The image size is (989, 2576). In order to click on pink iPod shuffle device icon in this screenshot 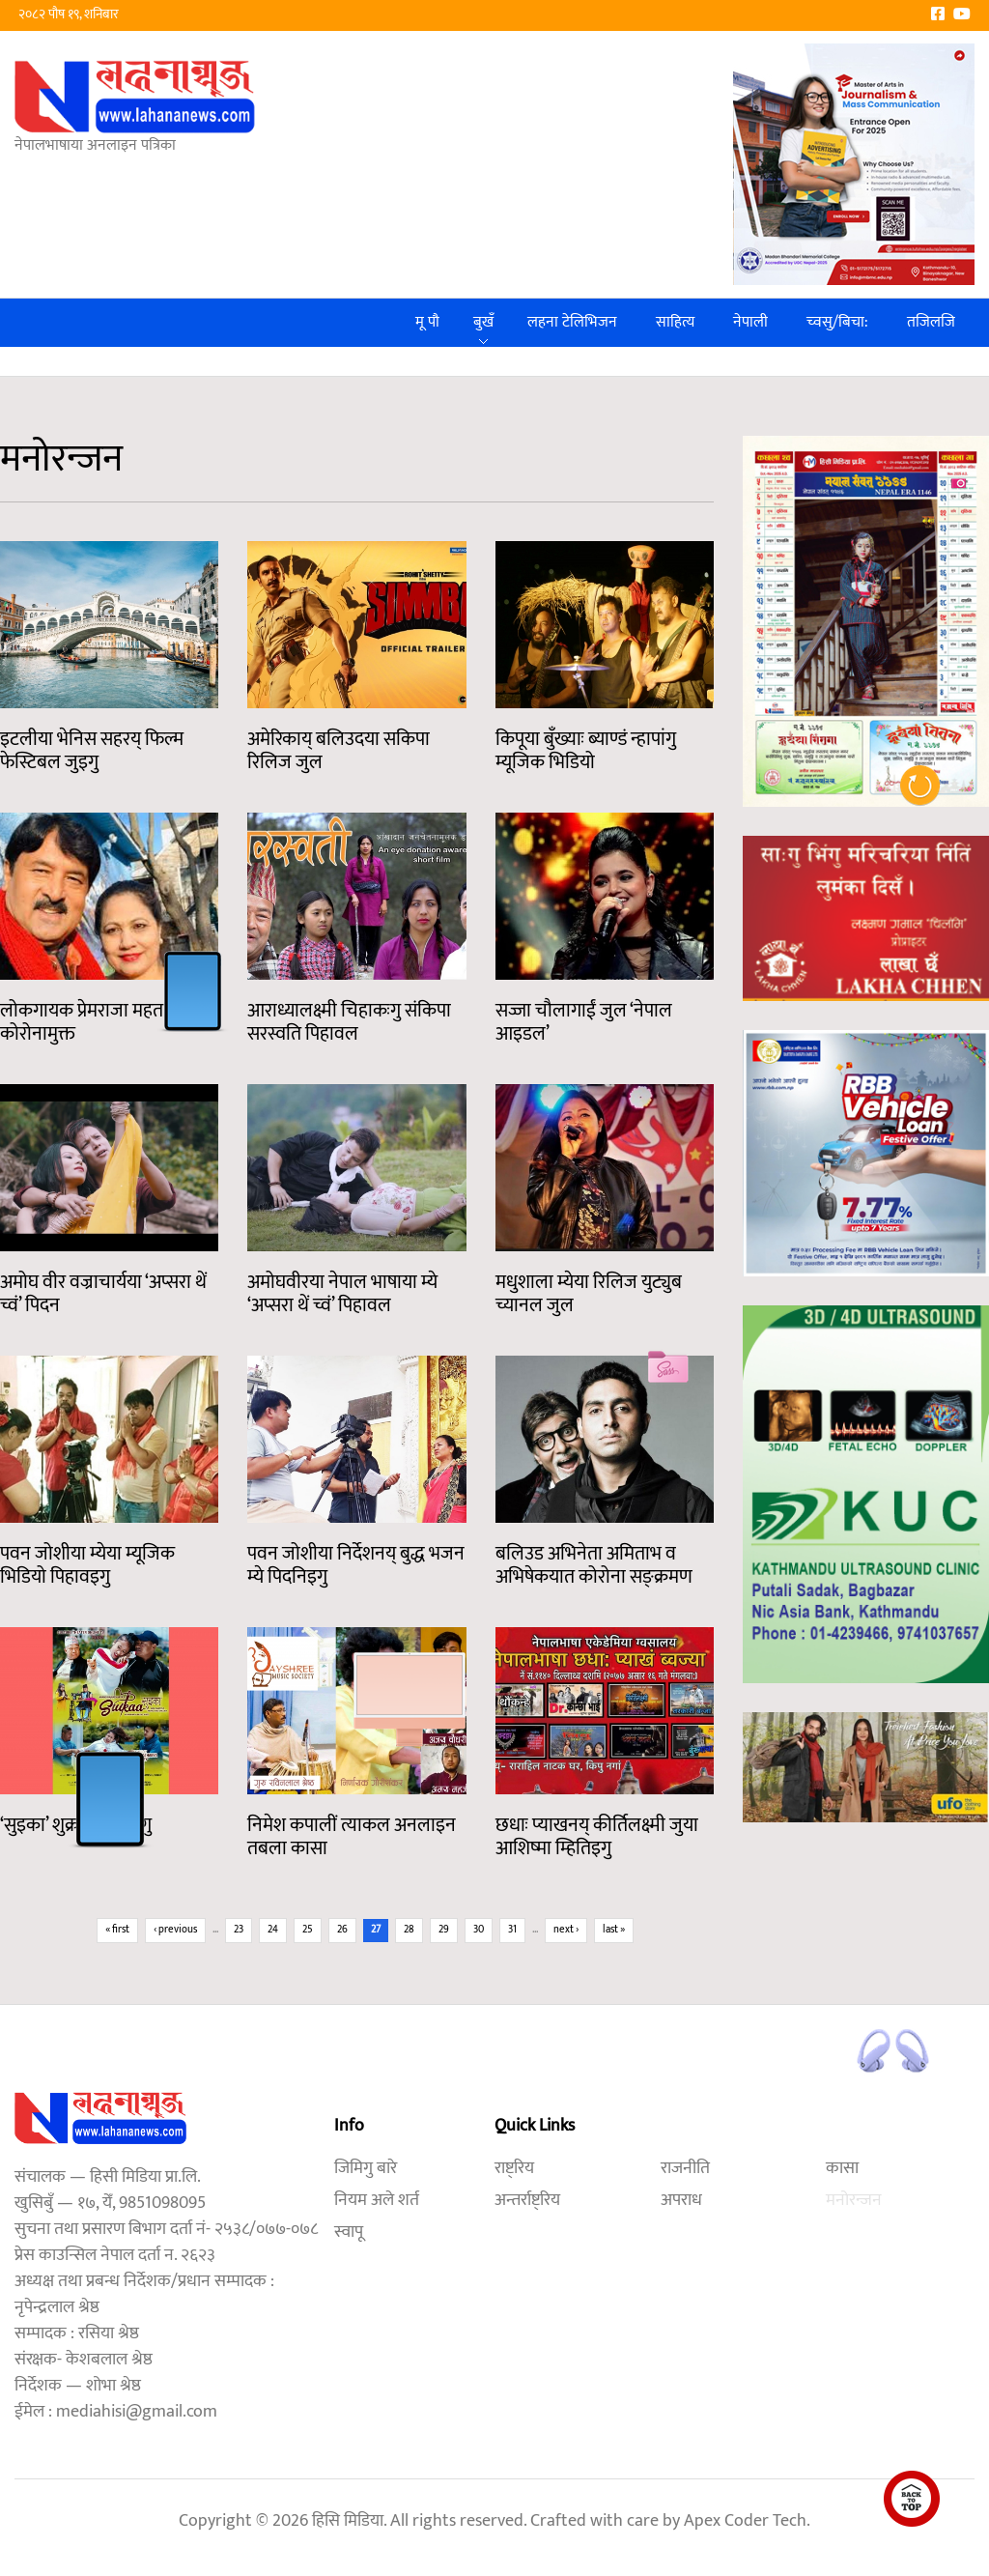, I will do `click(958, 480)`.